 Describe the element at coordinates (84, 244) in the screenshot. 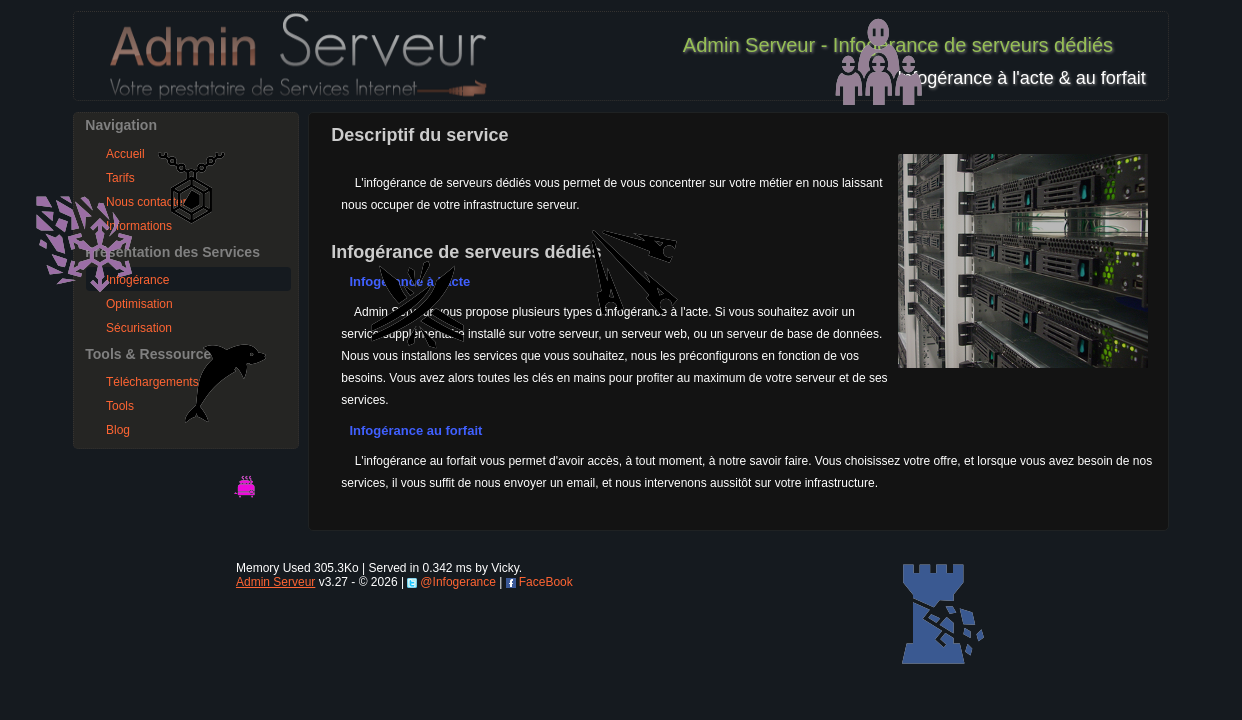

I see `cast ice or frost spell` at that location.